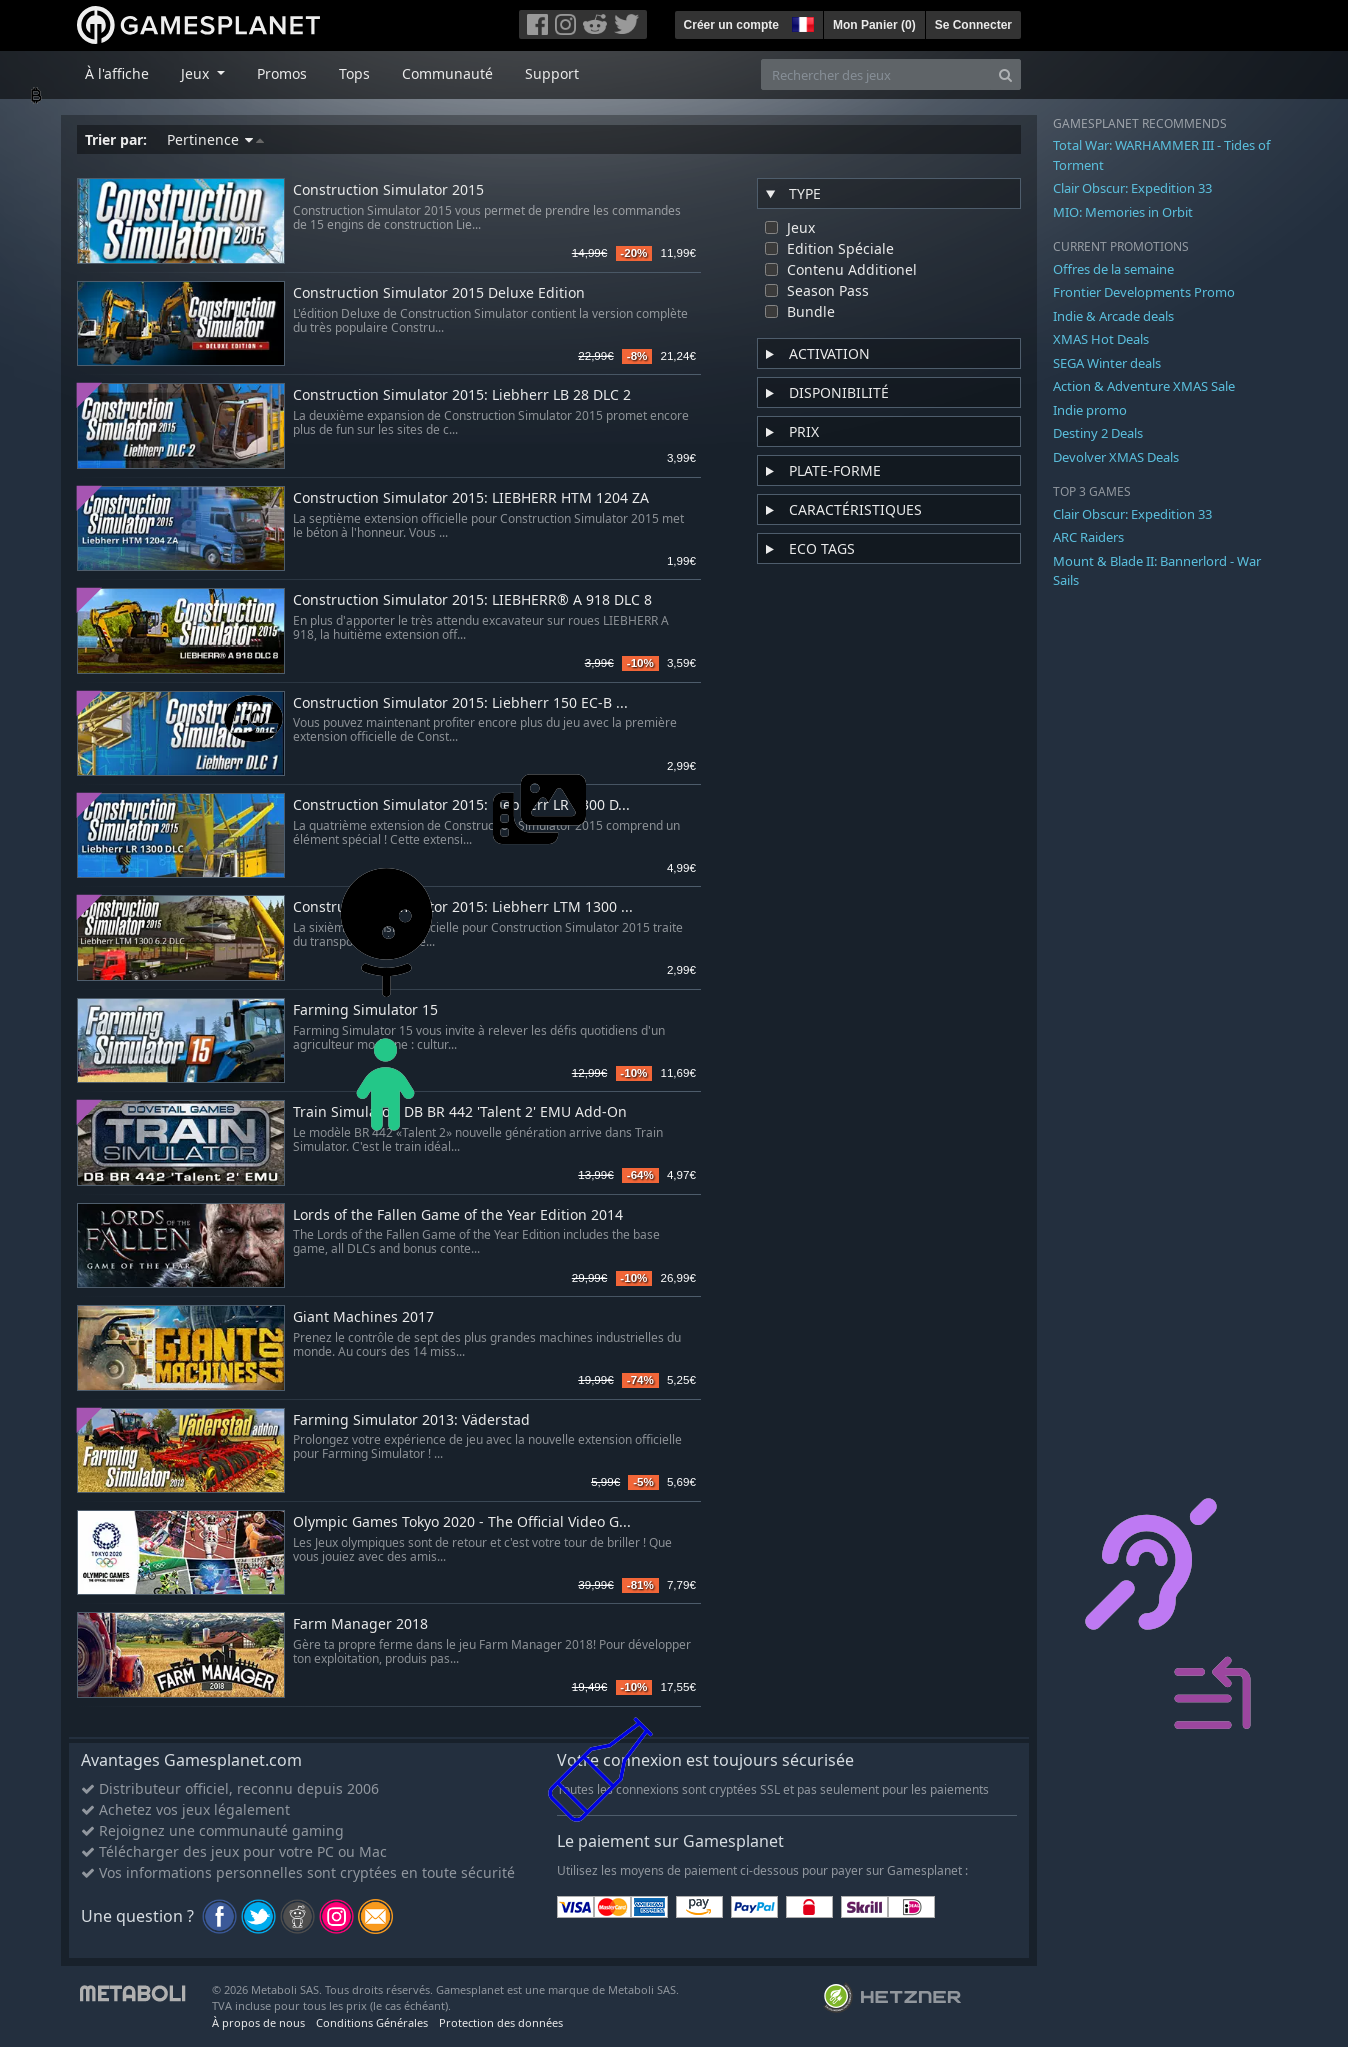 This screenshot has height=2047, width=1348. Describe the element at coordinates (1212, 1698) in the screenshot. I see `move item to the top of the list` at that location.